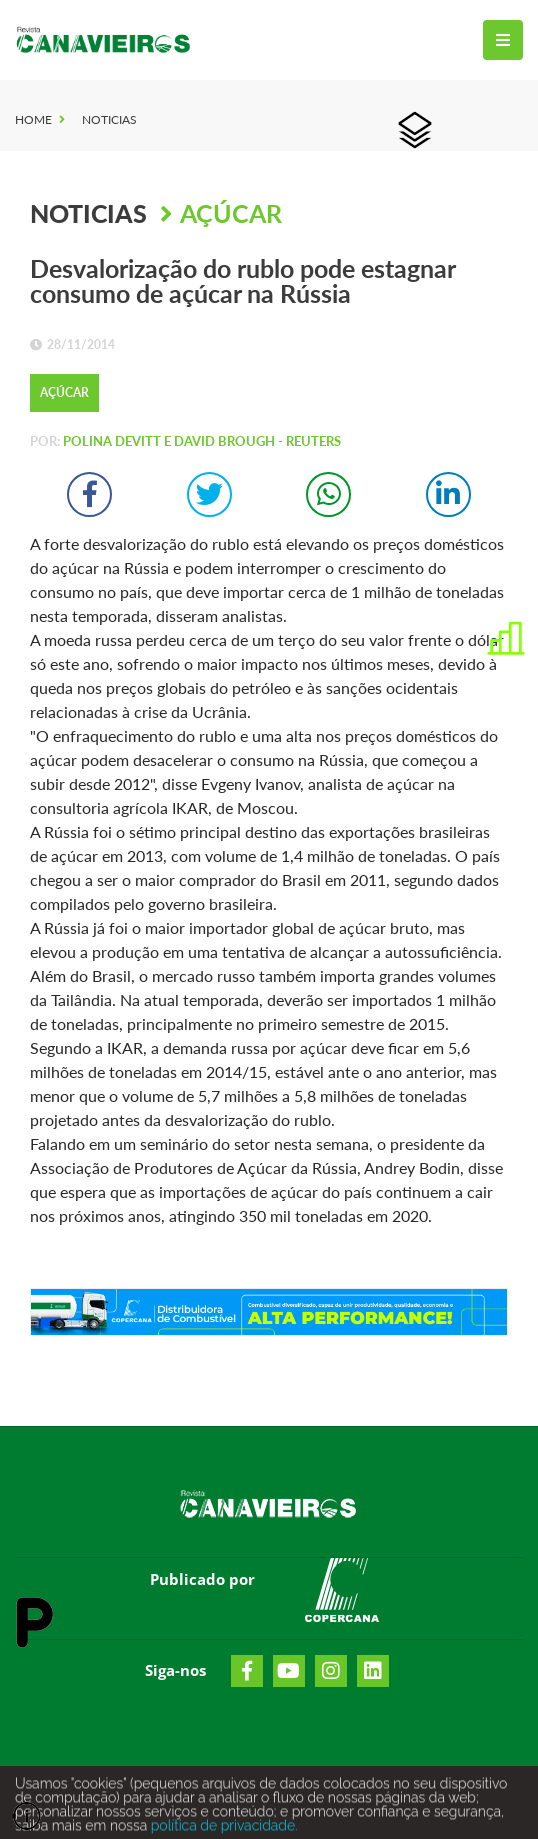  I want to click on find nearby parking locations, so click(33, 1622).